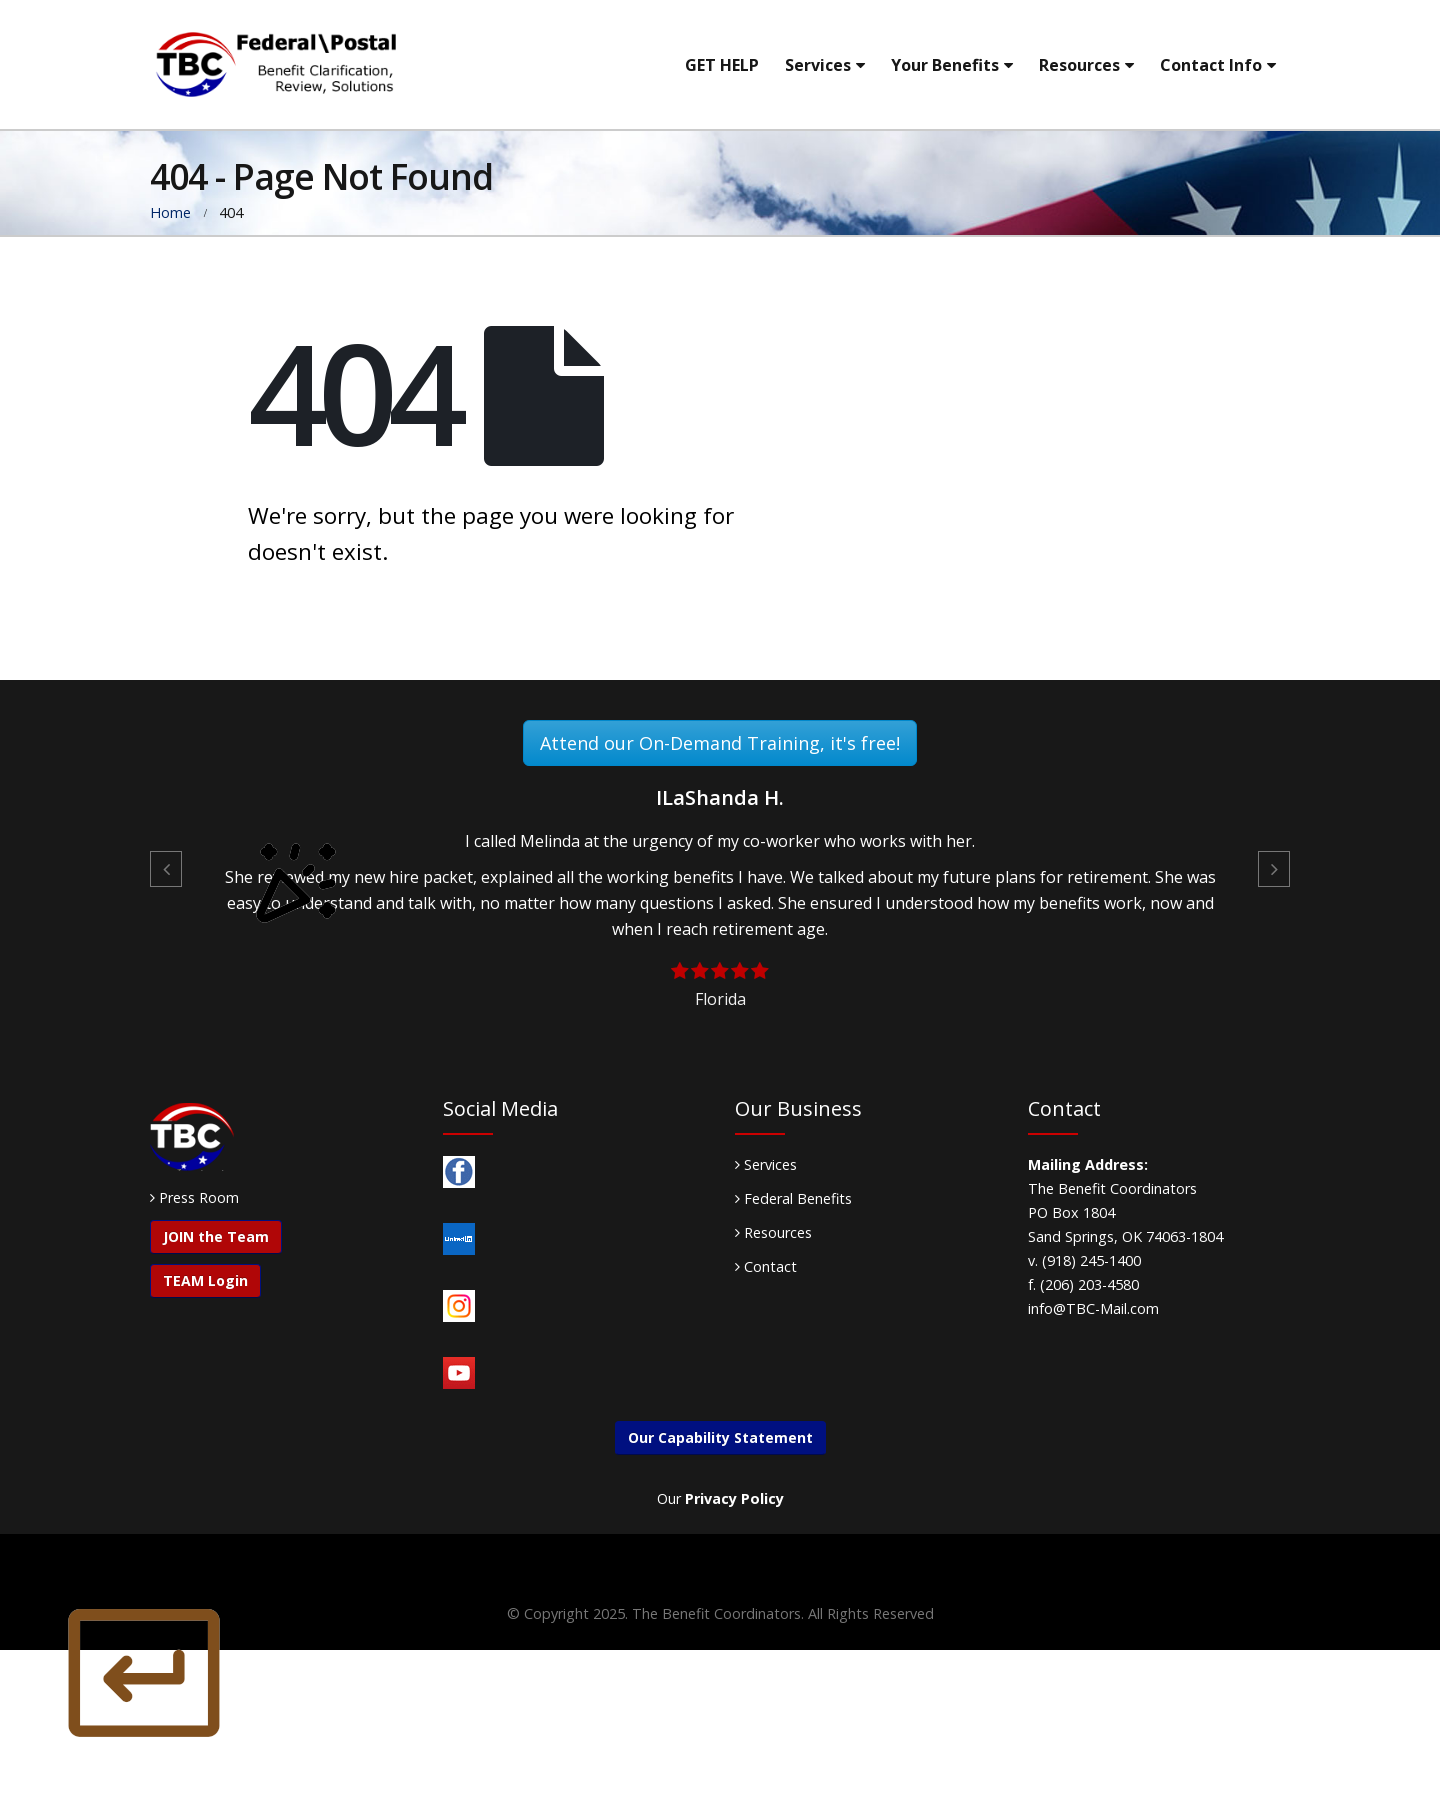 This screenshot has width=1440, height=1800. Describe the element at coordinates (144, 1673) in the screenshot. I see `press enter or return key` at that location.